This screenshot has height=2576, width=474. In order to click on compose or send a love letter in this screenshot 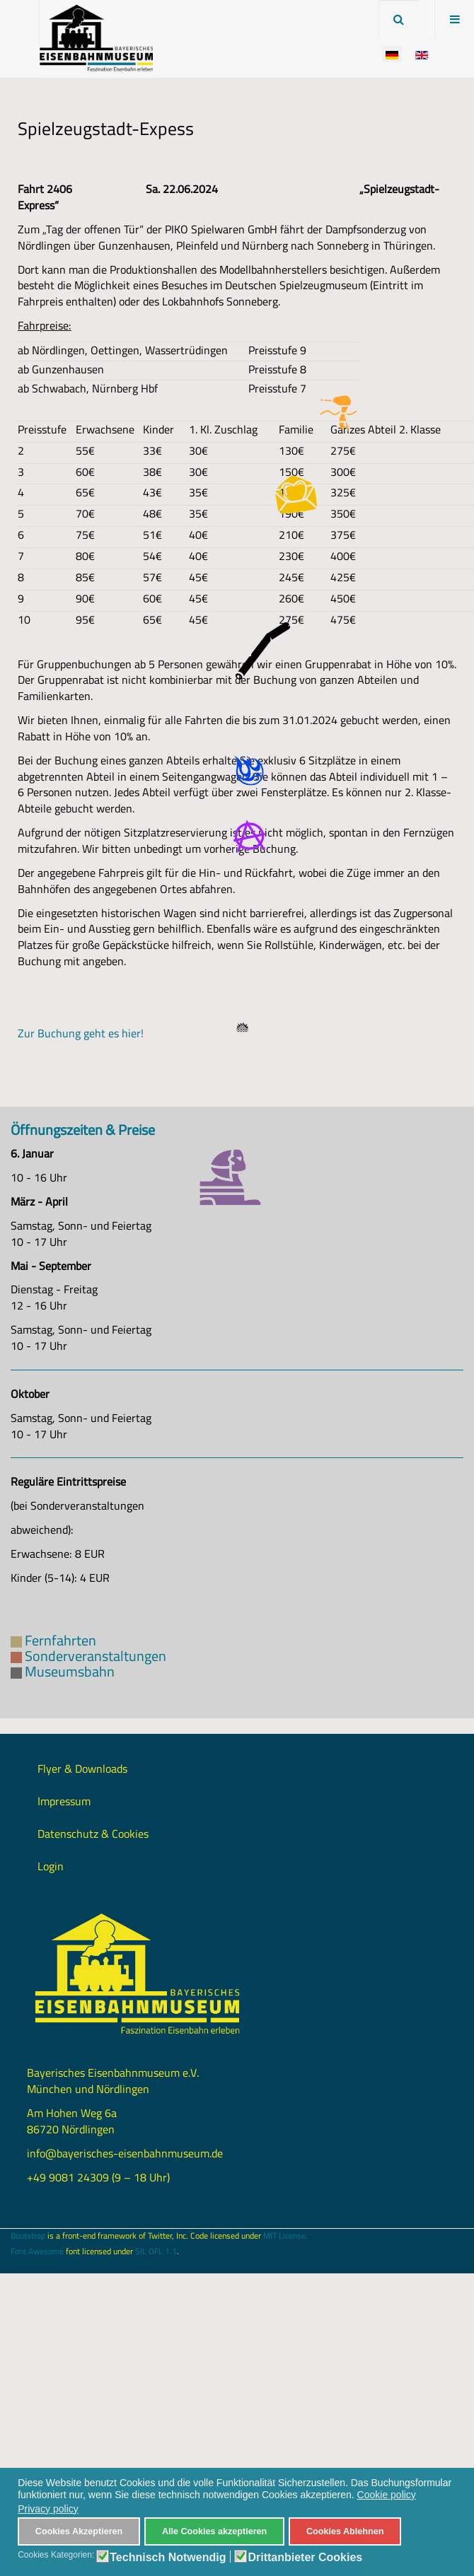, I will do `click(296, 494)`.